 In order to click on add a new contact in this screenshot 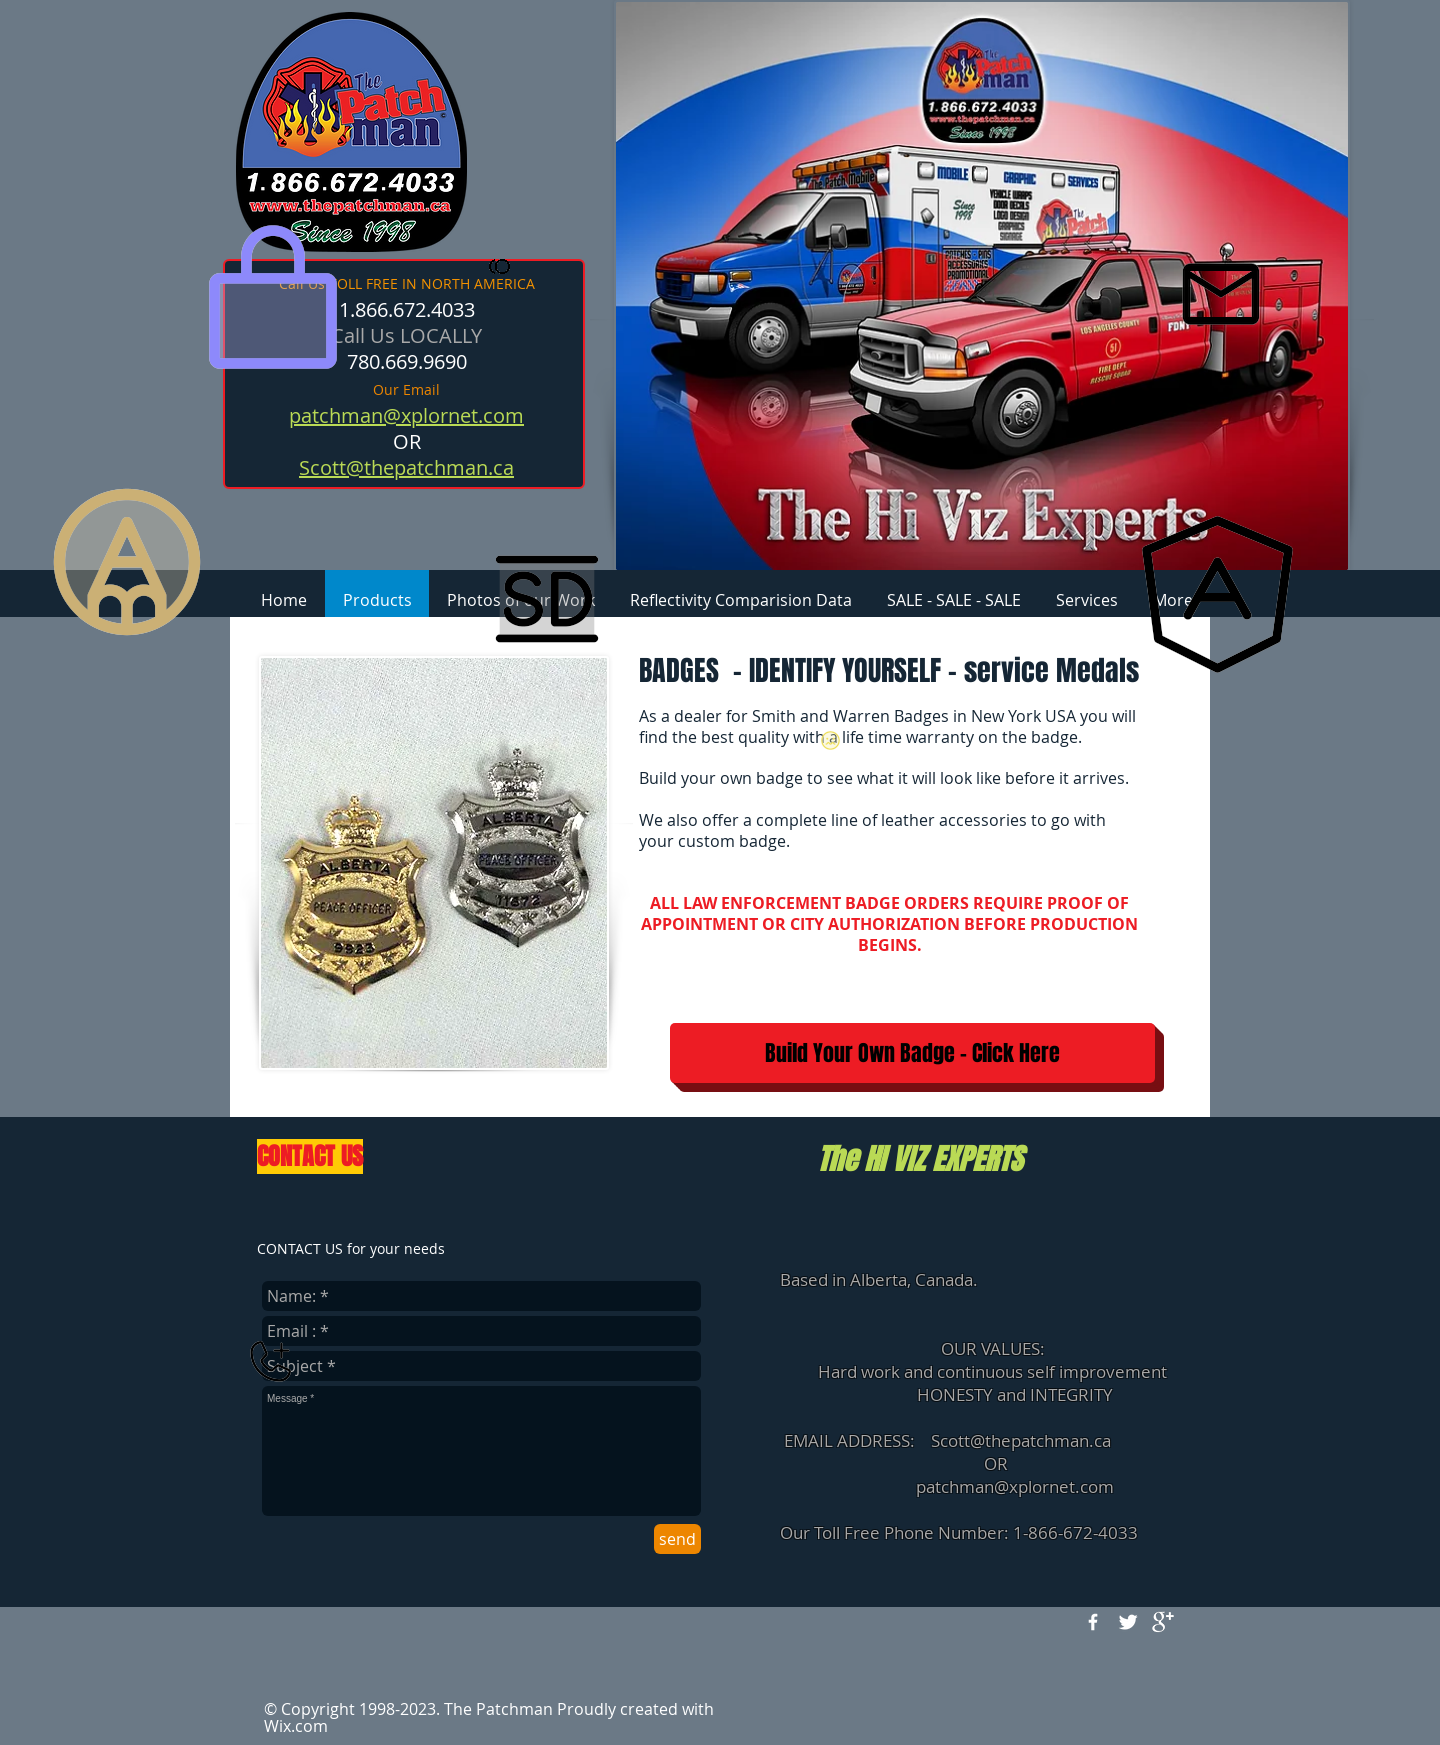, I will do `click(271, 1360)`.